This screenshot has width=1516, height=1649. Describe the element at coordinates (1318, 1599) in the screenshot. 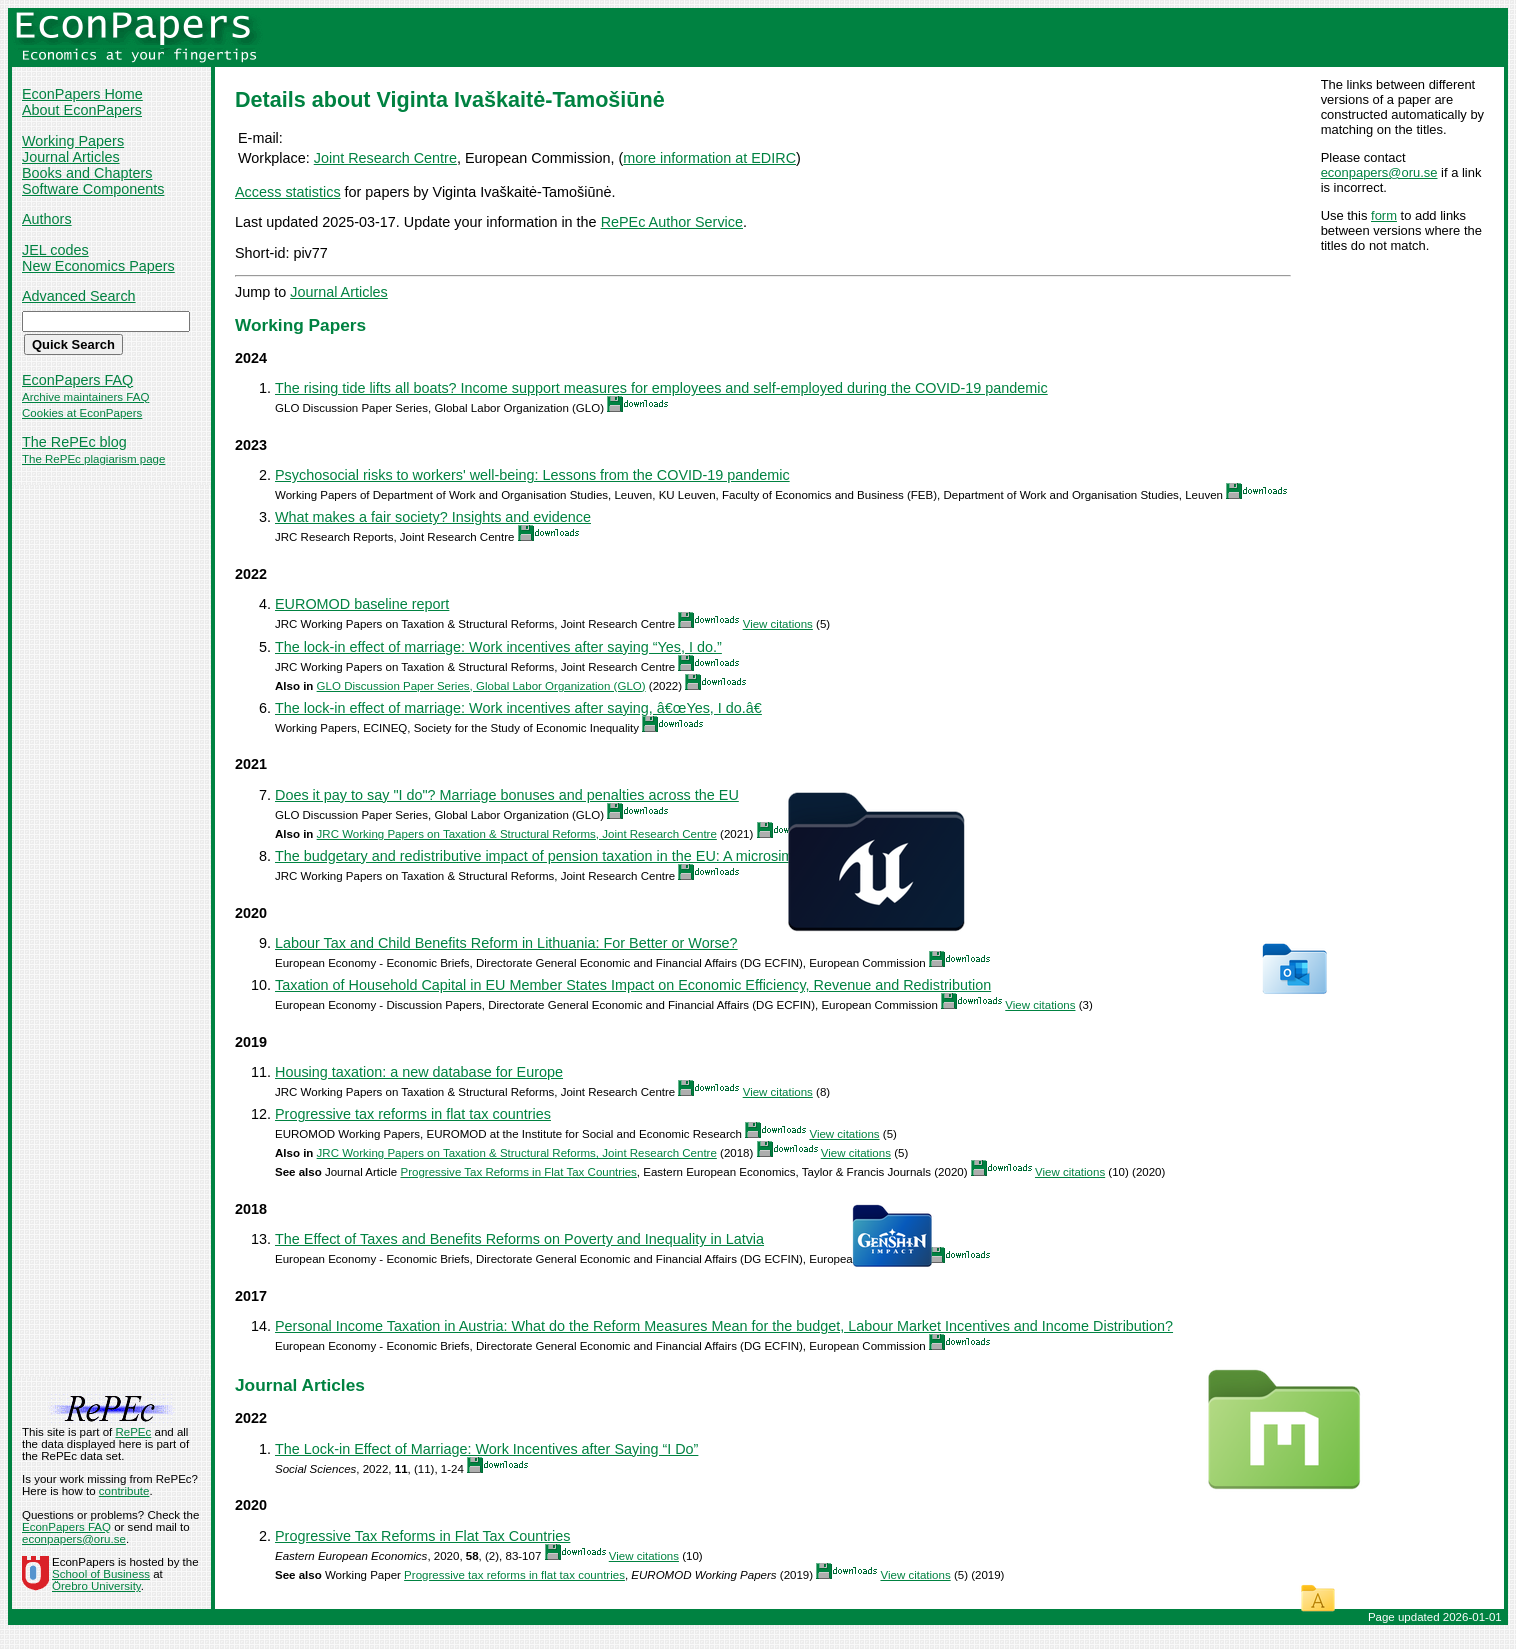

I see `open the fonts folder` at that location.